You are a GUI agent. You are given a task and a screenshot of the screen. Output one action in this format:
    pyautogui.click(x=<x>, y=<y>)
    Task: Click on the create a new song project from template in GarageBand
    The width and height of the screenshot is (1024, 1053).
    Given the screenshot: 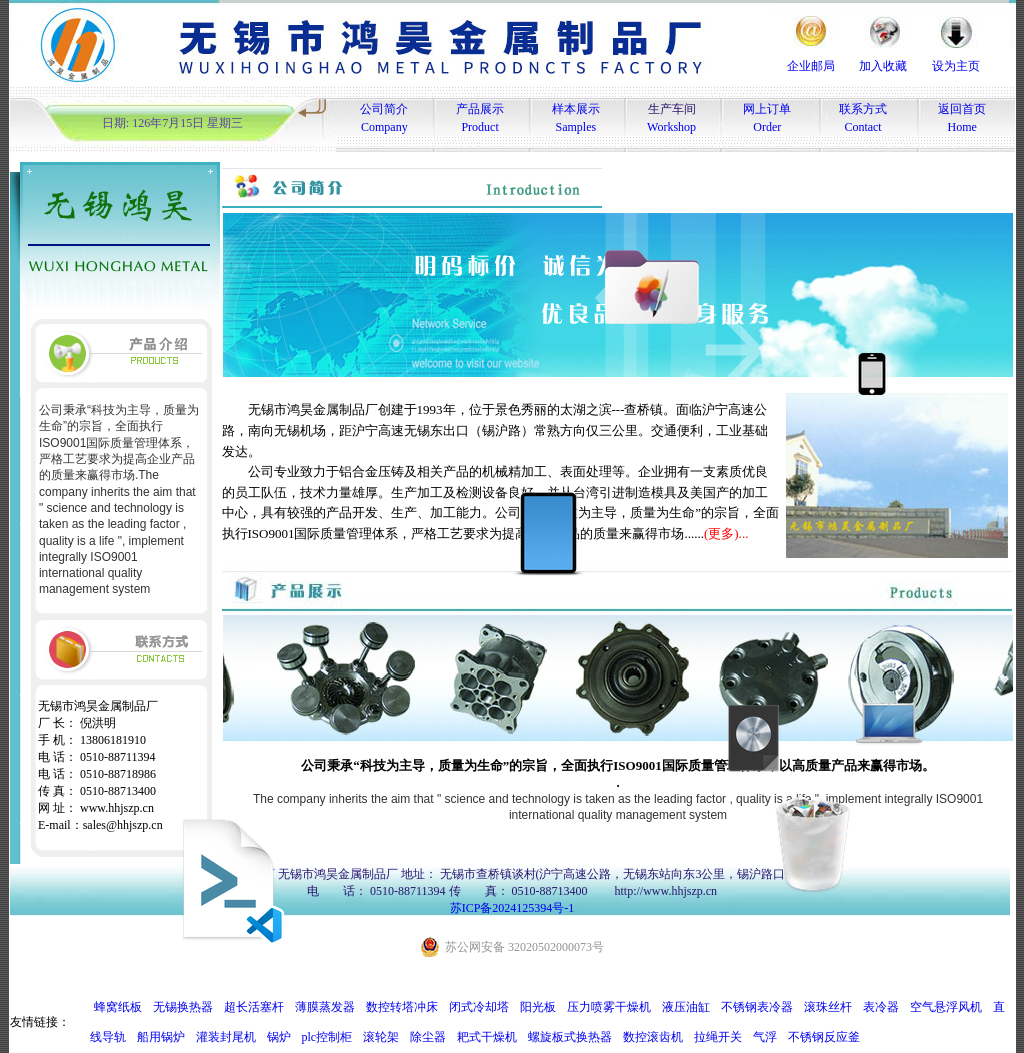 What is the action you would take?
    pyautogui.click(x=753, y=739)
    